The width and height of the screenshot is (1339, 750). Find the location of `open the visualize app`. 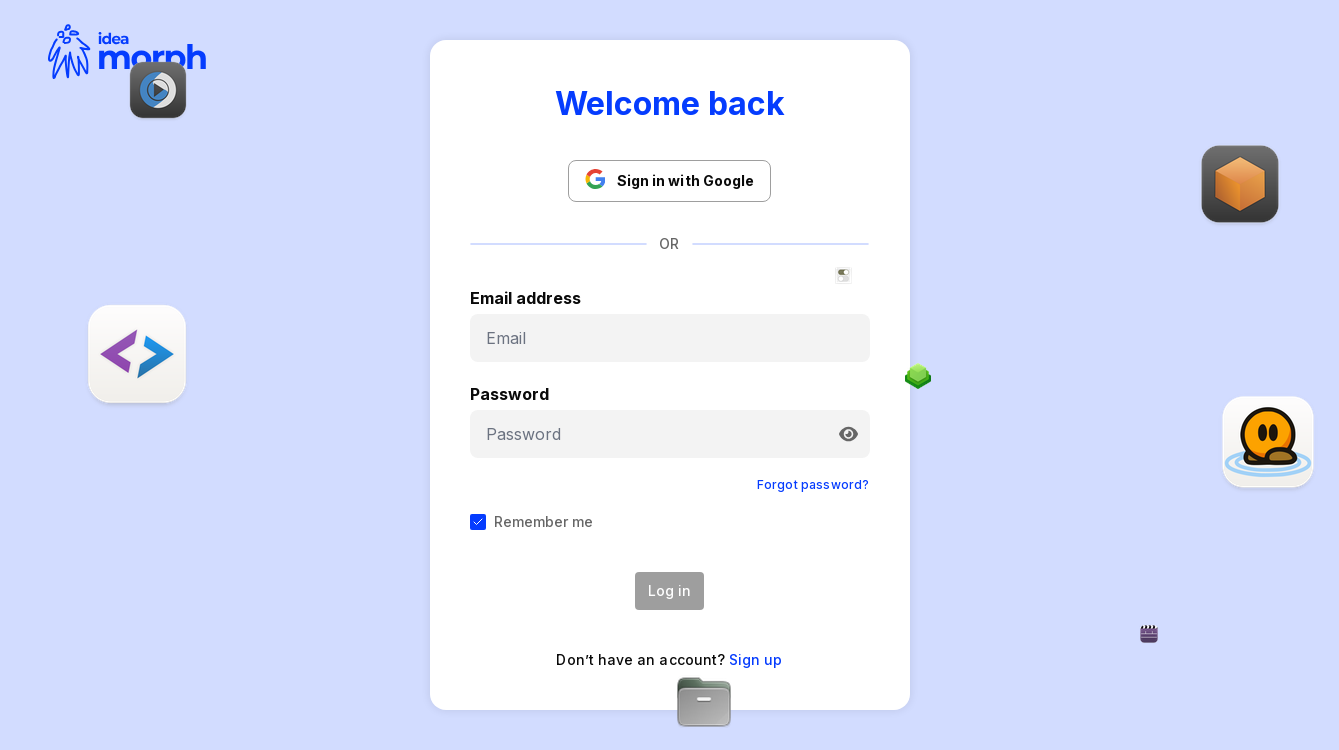

open the visualize app is located at coordinates (918, 376).